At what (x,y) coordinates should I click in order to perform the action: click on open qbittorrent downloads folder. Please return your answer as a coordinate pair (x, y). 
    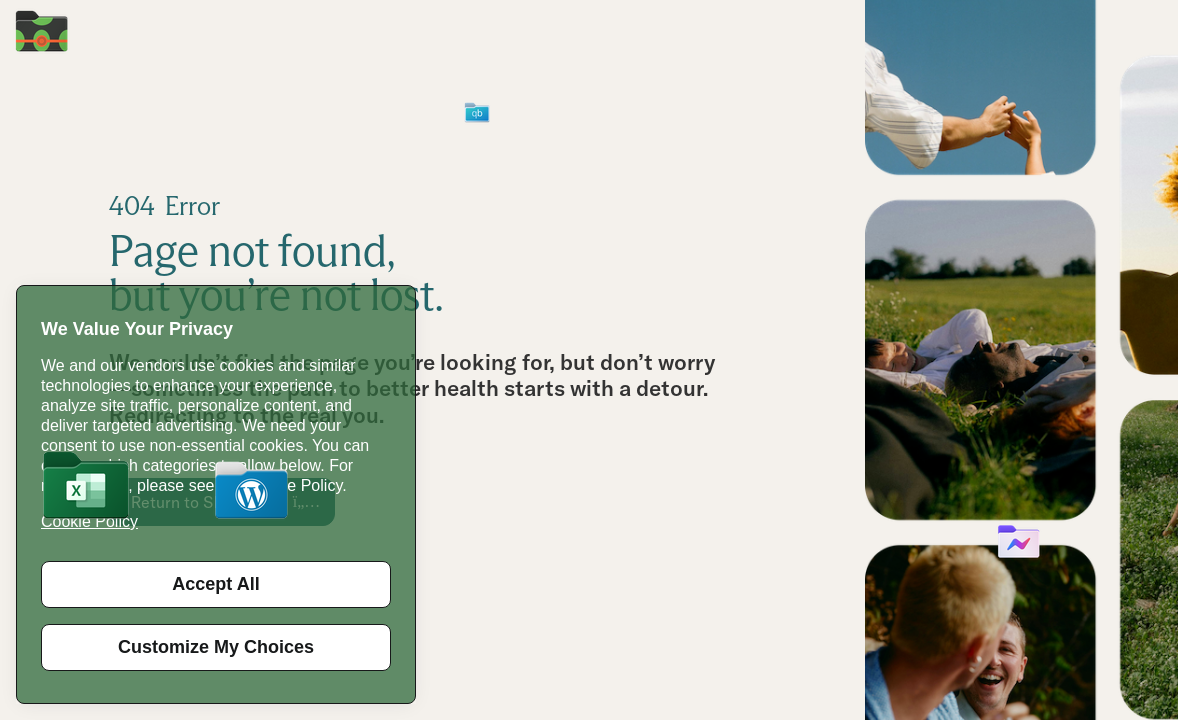
    Looking at the image, I should click on (477, 113).